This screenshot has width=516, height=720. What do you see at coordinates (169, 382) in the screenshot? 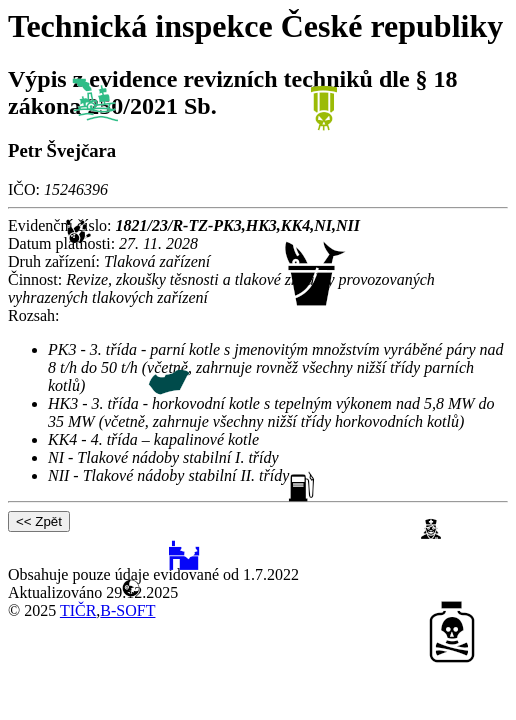
I see `select hungary as your country or region` at bounding box center [169, 382].